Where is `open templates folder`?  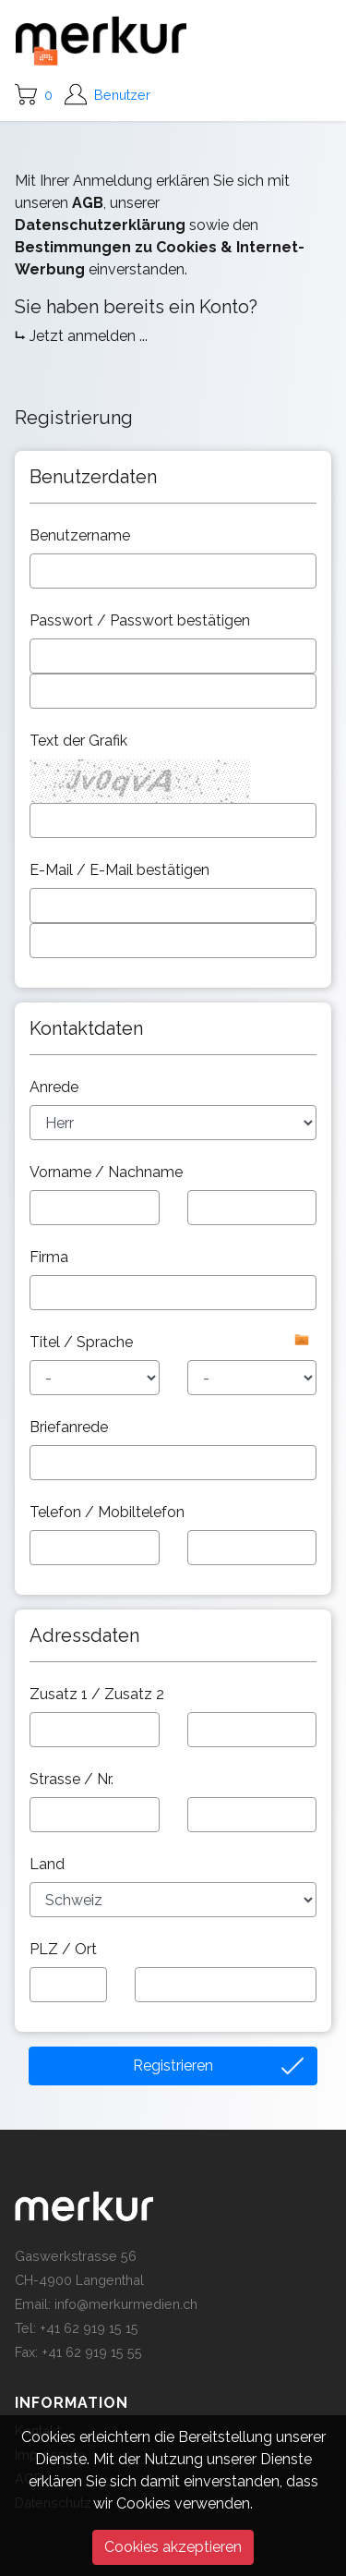
open templates folder is located at coordinates (302, 1340).